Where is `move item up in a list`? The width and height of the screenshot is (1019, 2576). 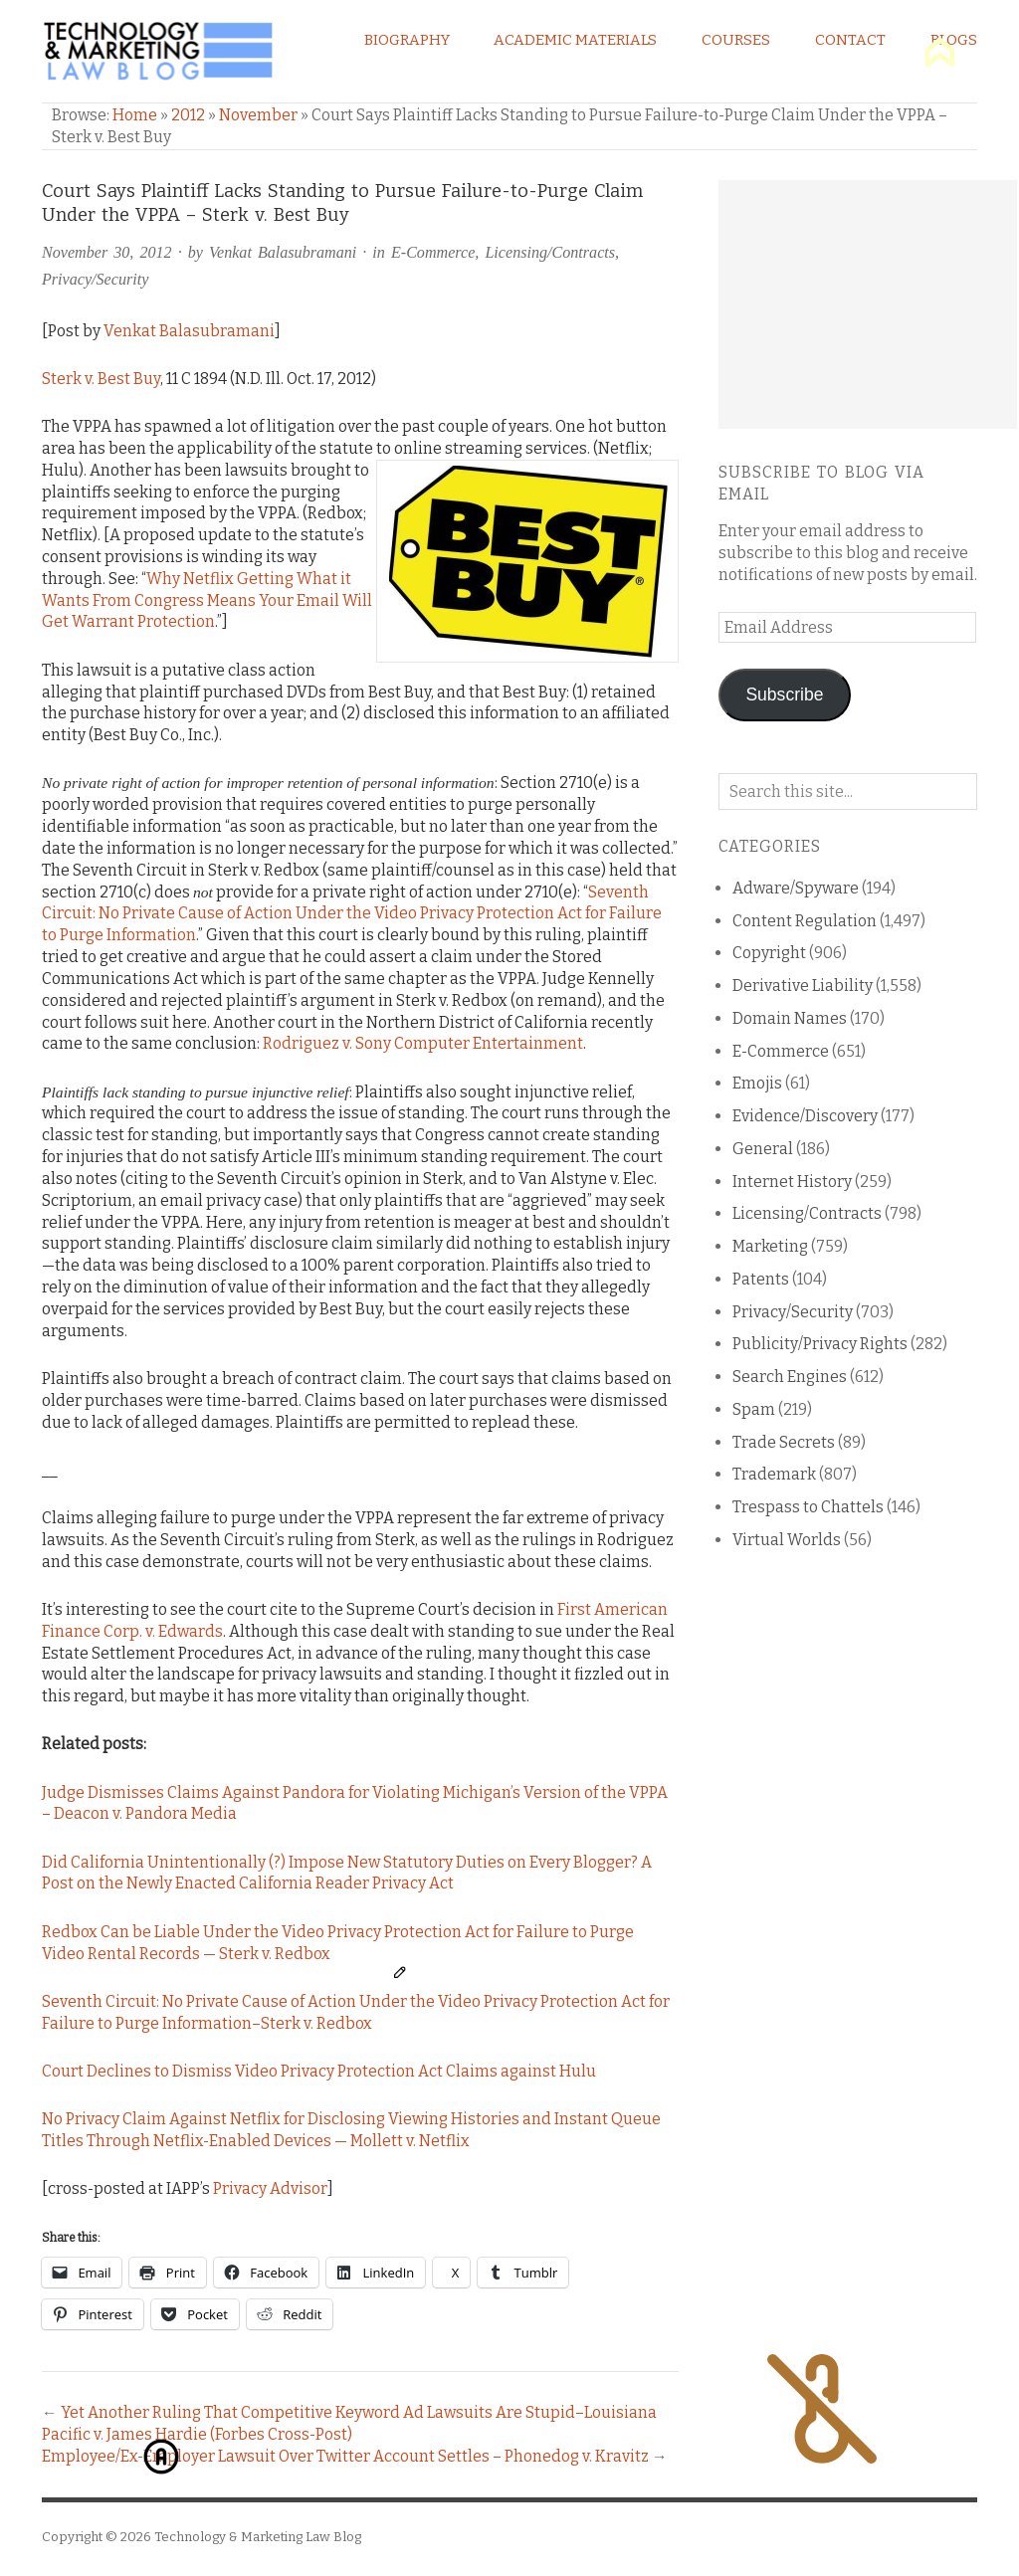 move item up in a list is located at coordinates (939, 52).